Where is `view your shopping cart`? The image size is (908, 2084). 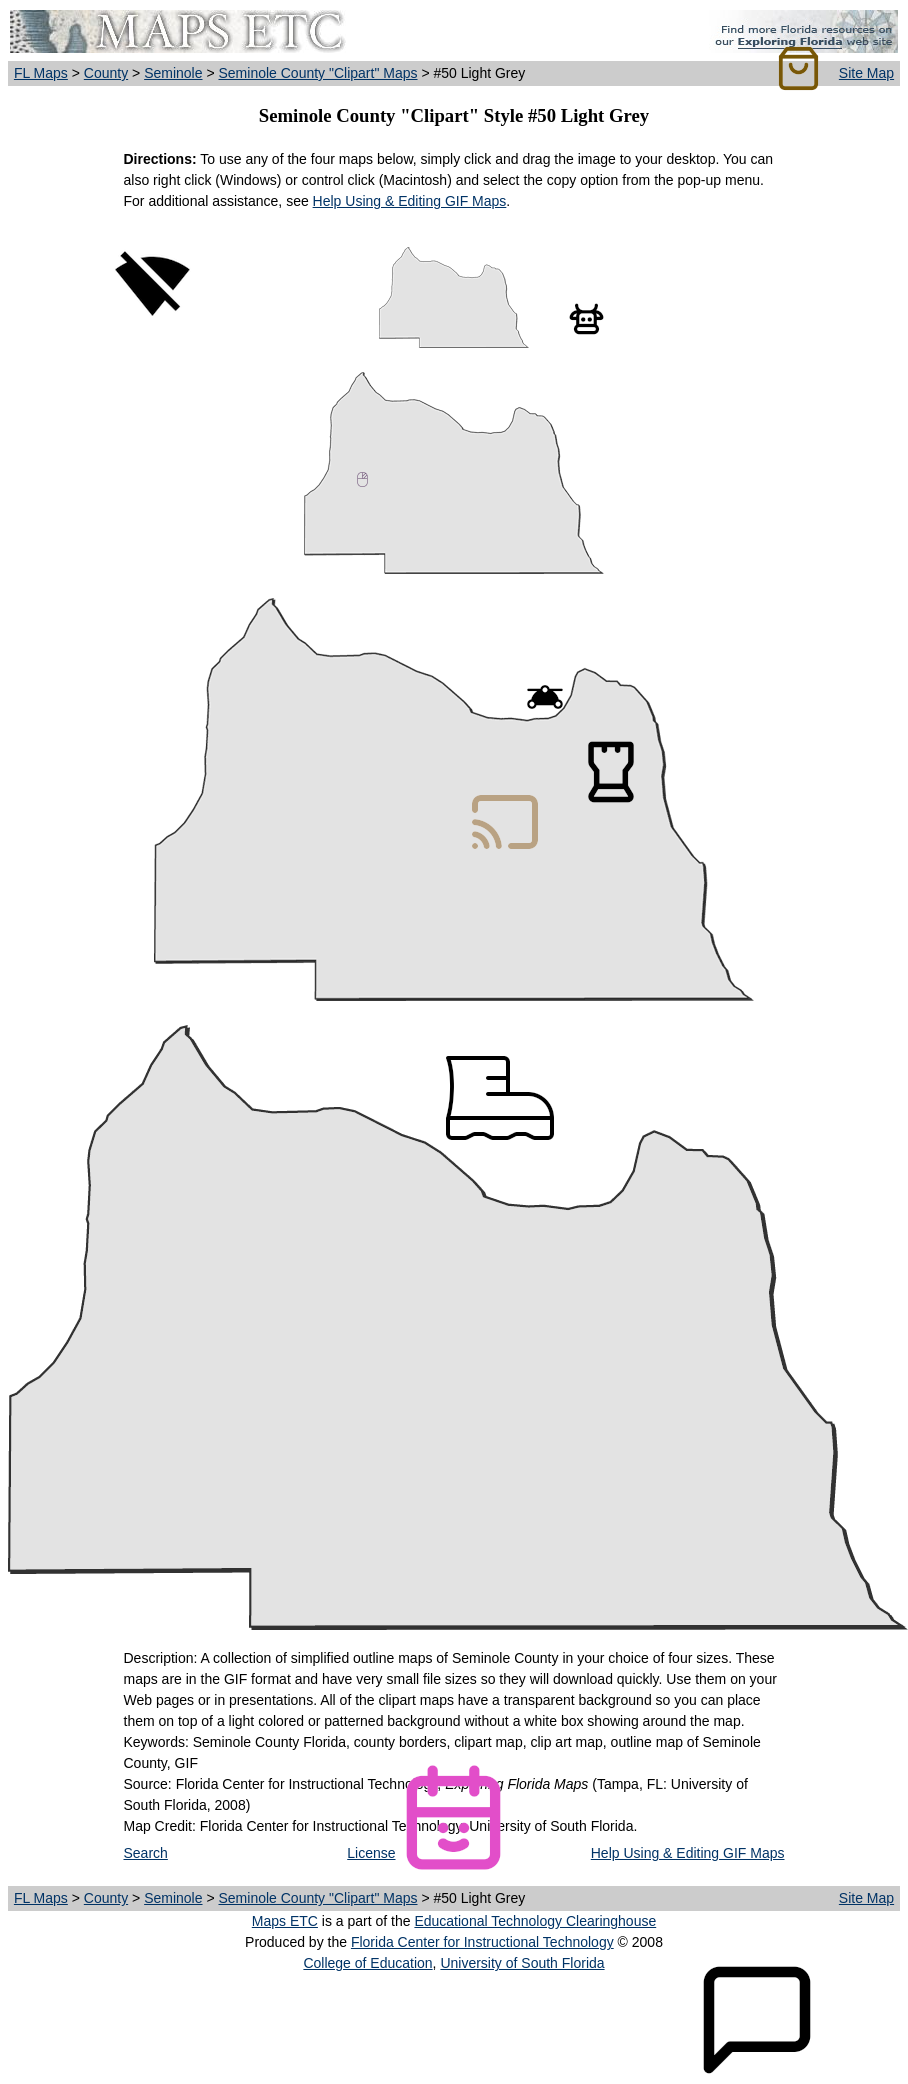
view your shopping cart is located at coordinates (798, 68).